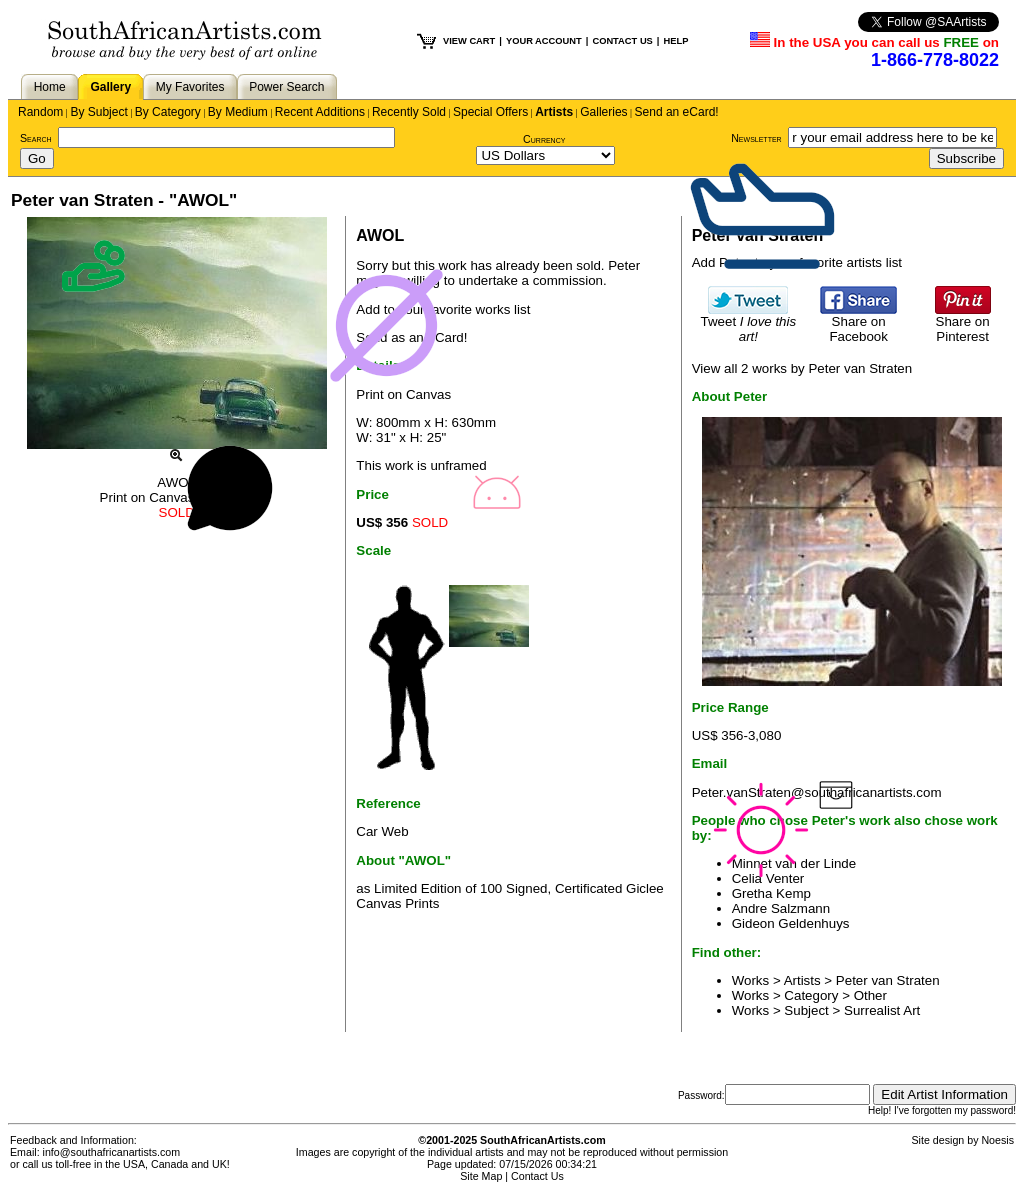 The width and height of the screenshot is (1024, 1192). Describe the element at coordinates (836, 795) in the screenshot. I see `view your shopping bag` at that location.